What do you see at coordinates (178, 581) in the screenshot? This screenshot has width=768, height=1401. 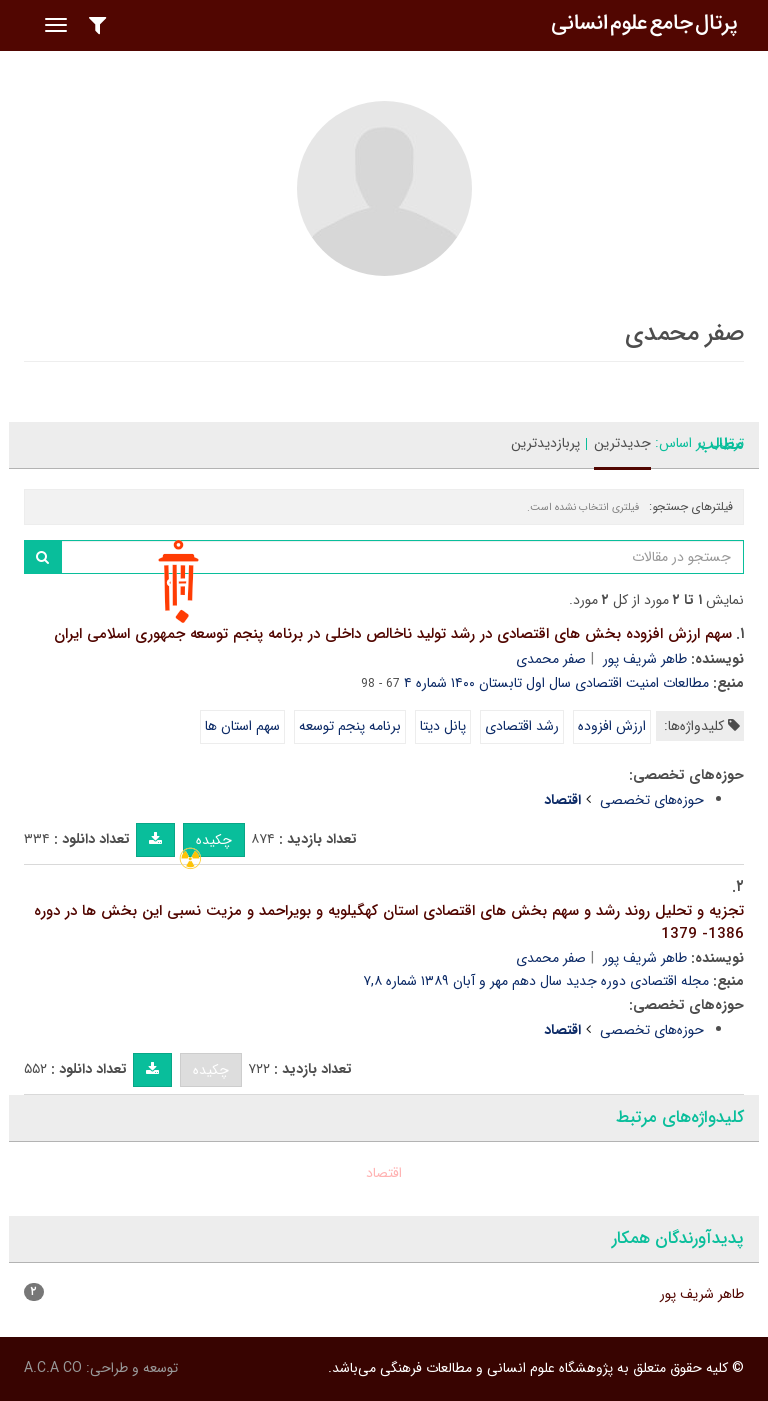 I see `decorative windchimes element for a game interface` at bounding box center [178, 581].